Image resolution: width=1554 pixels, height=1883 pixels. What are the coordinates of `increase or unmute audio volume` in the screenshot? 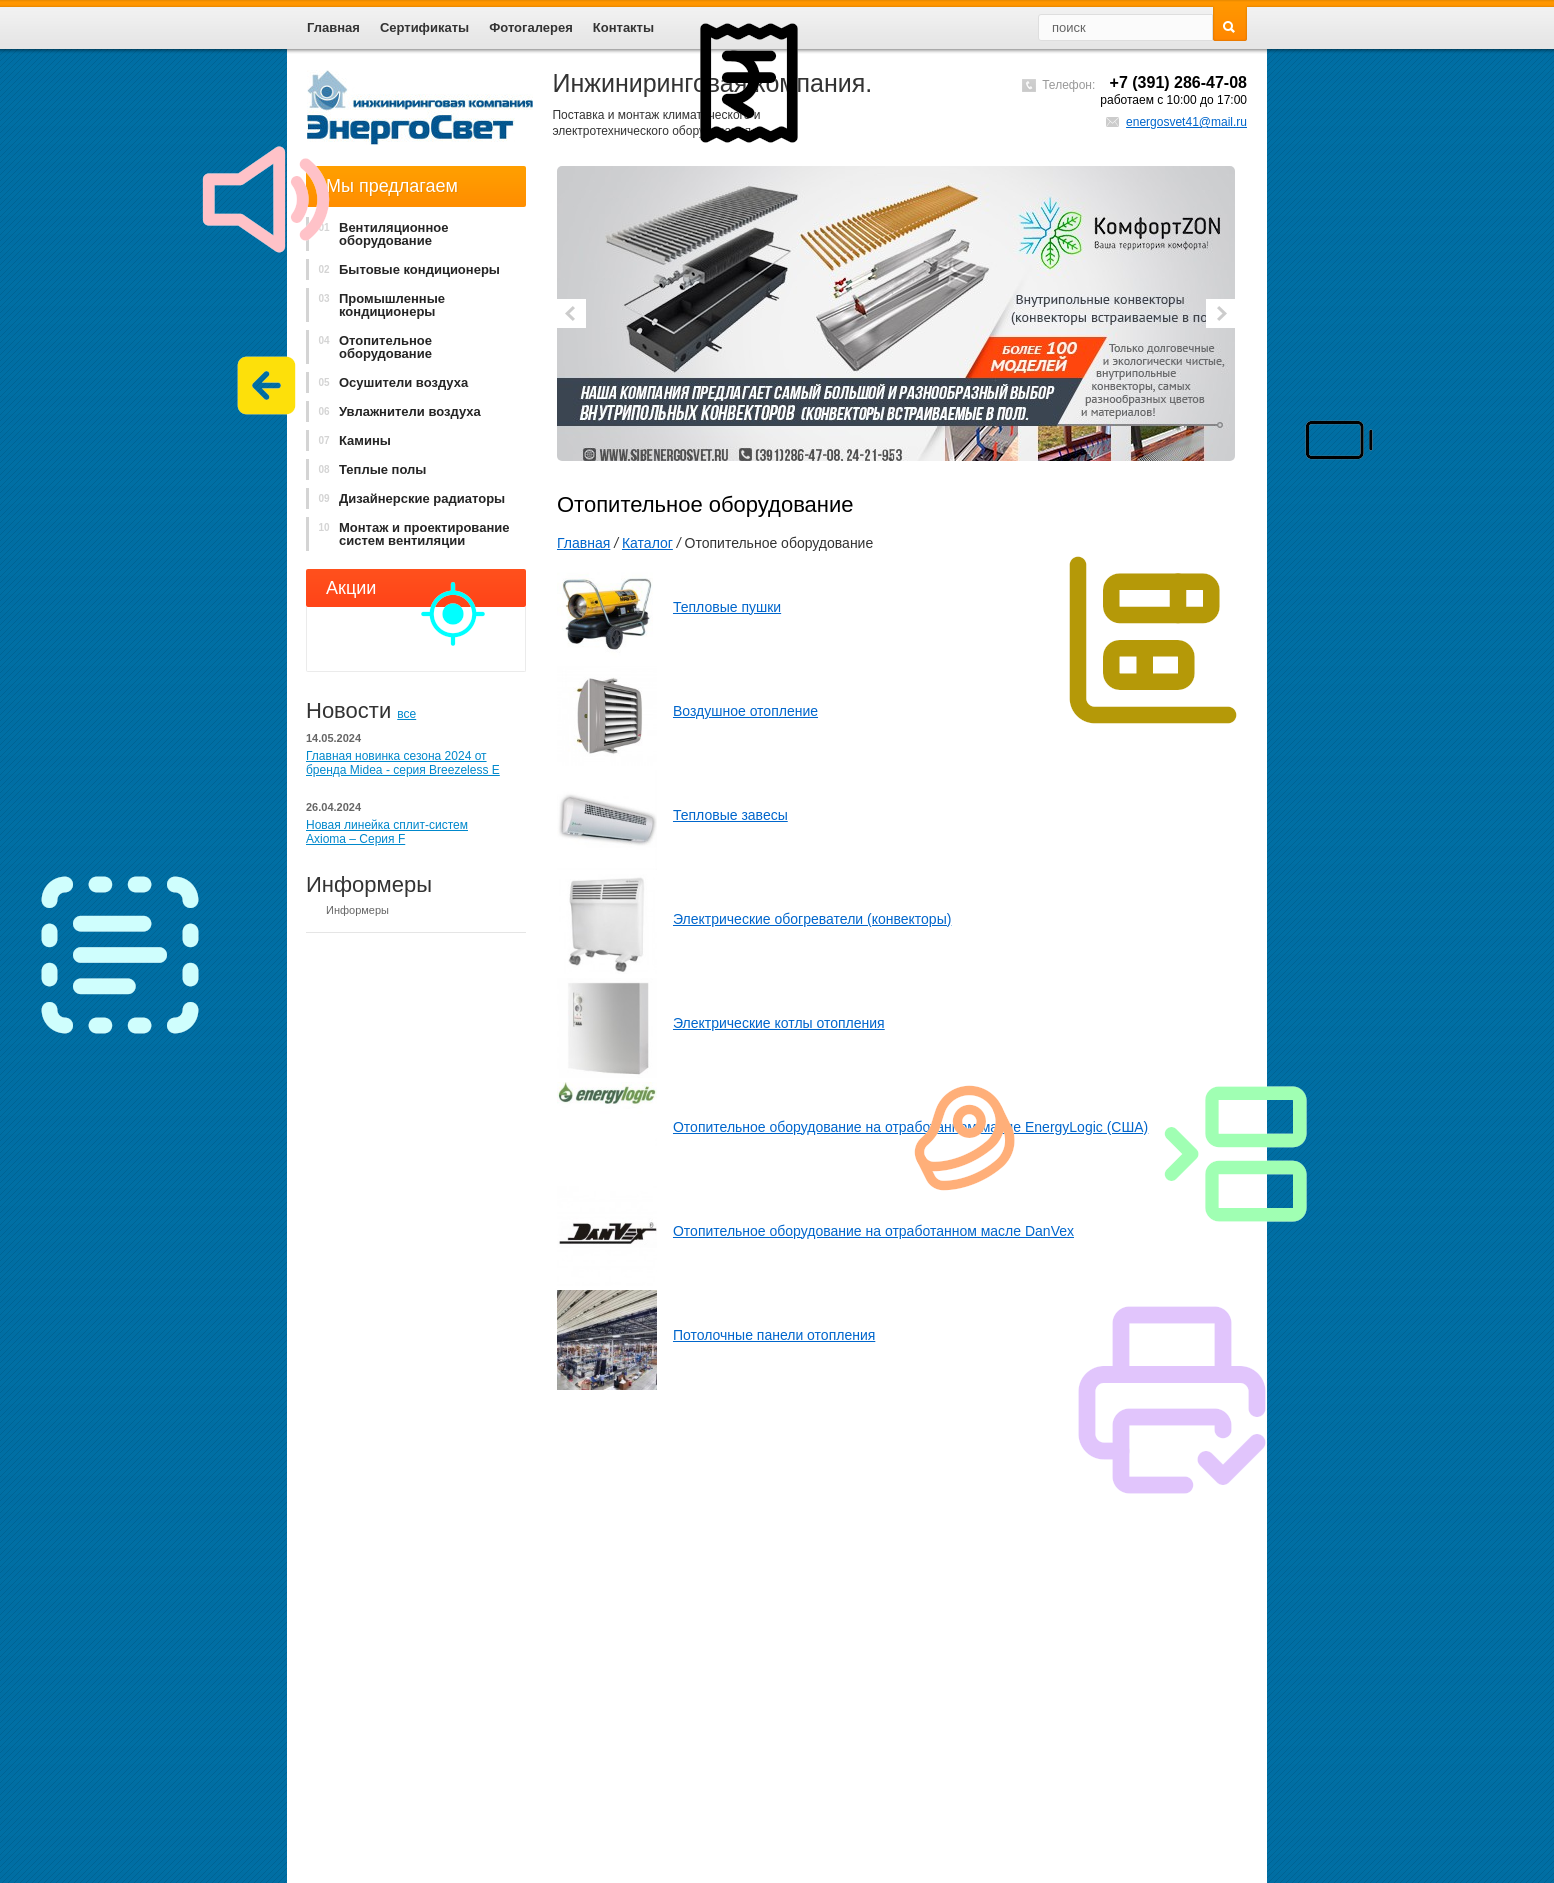 It's located at (264, 199).